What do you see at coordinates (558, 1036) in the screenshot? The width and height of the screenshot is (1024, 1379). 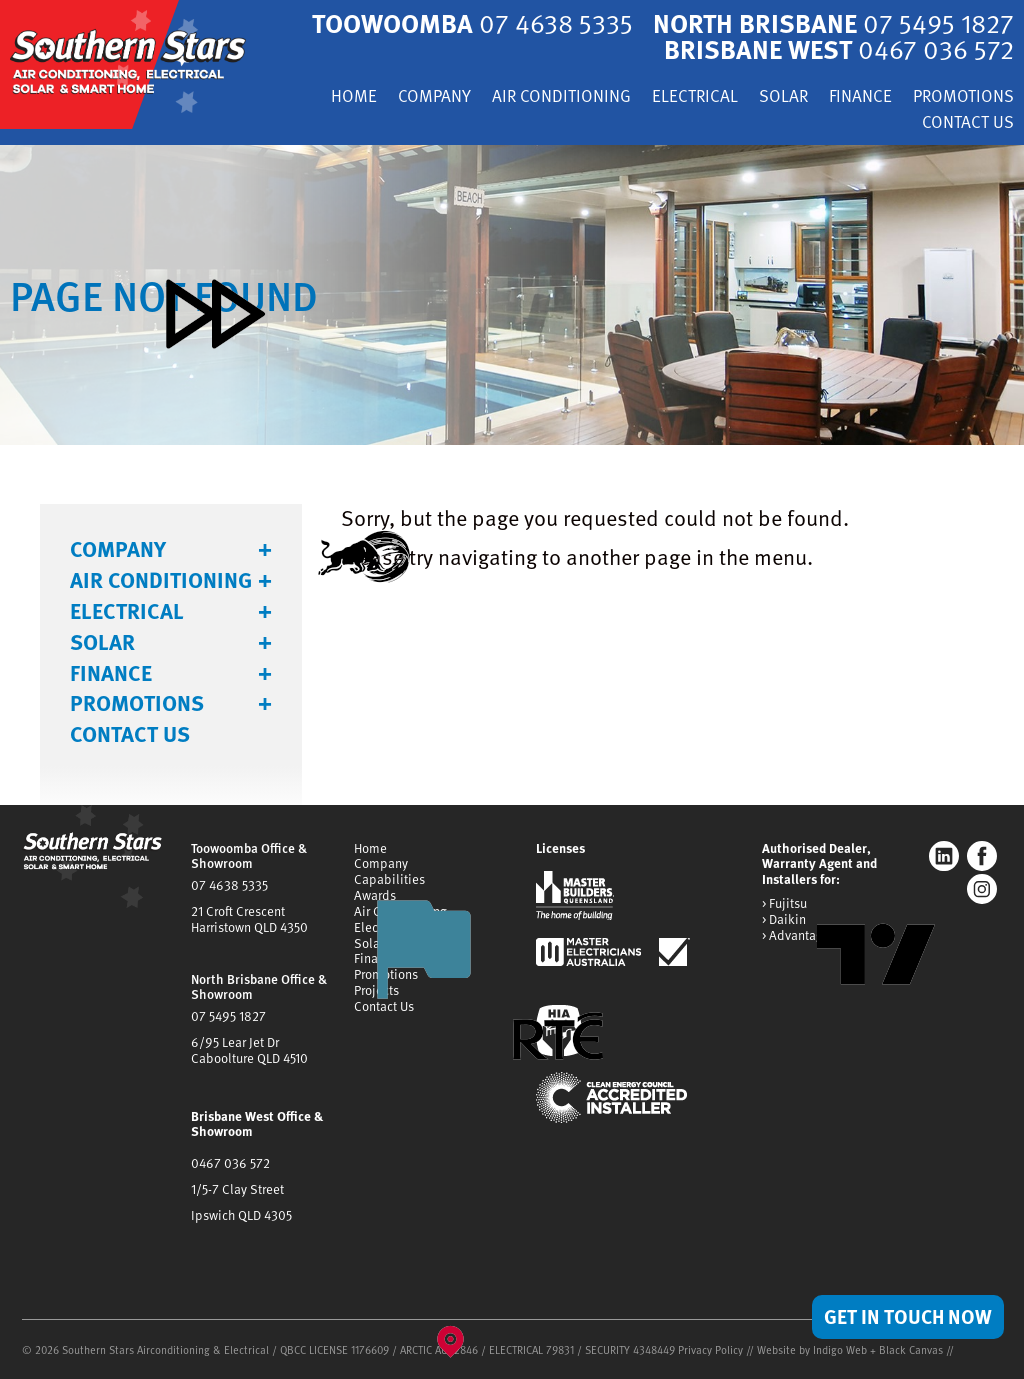 I see `RTÉ (Raidió Teilifís Éireann) Irish public broadcaster logo` at bounding box center [558, 1036].